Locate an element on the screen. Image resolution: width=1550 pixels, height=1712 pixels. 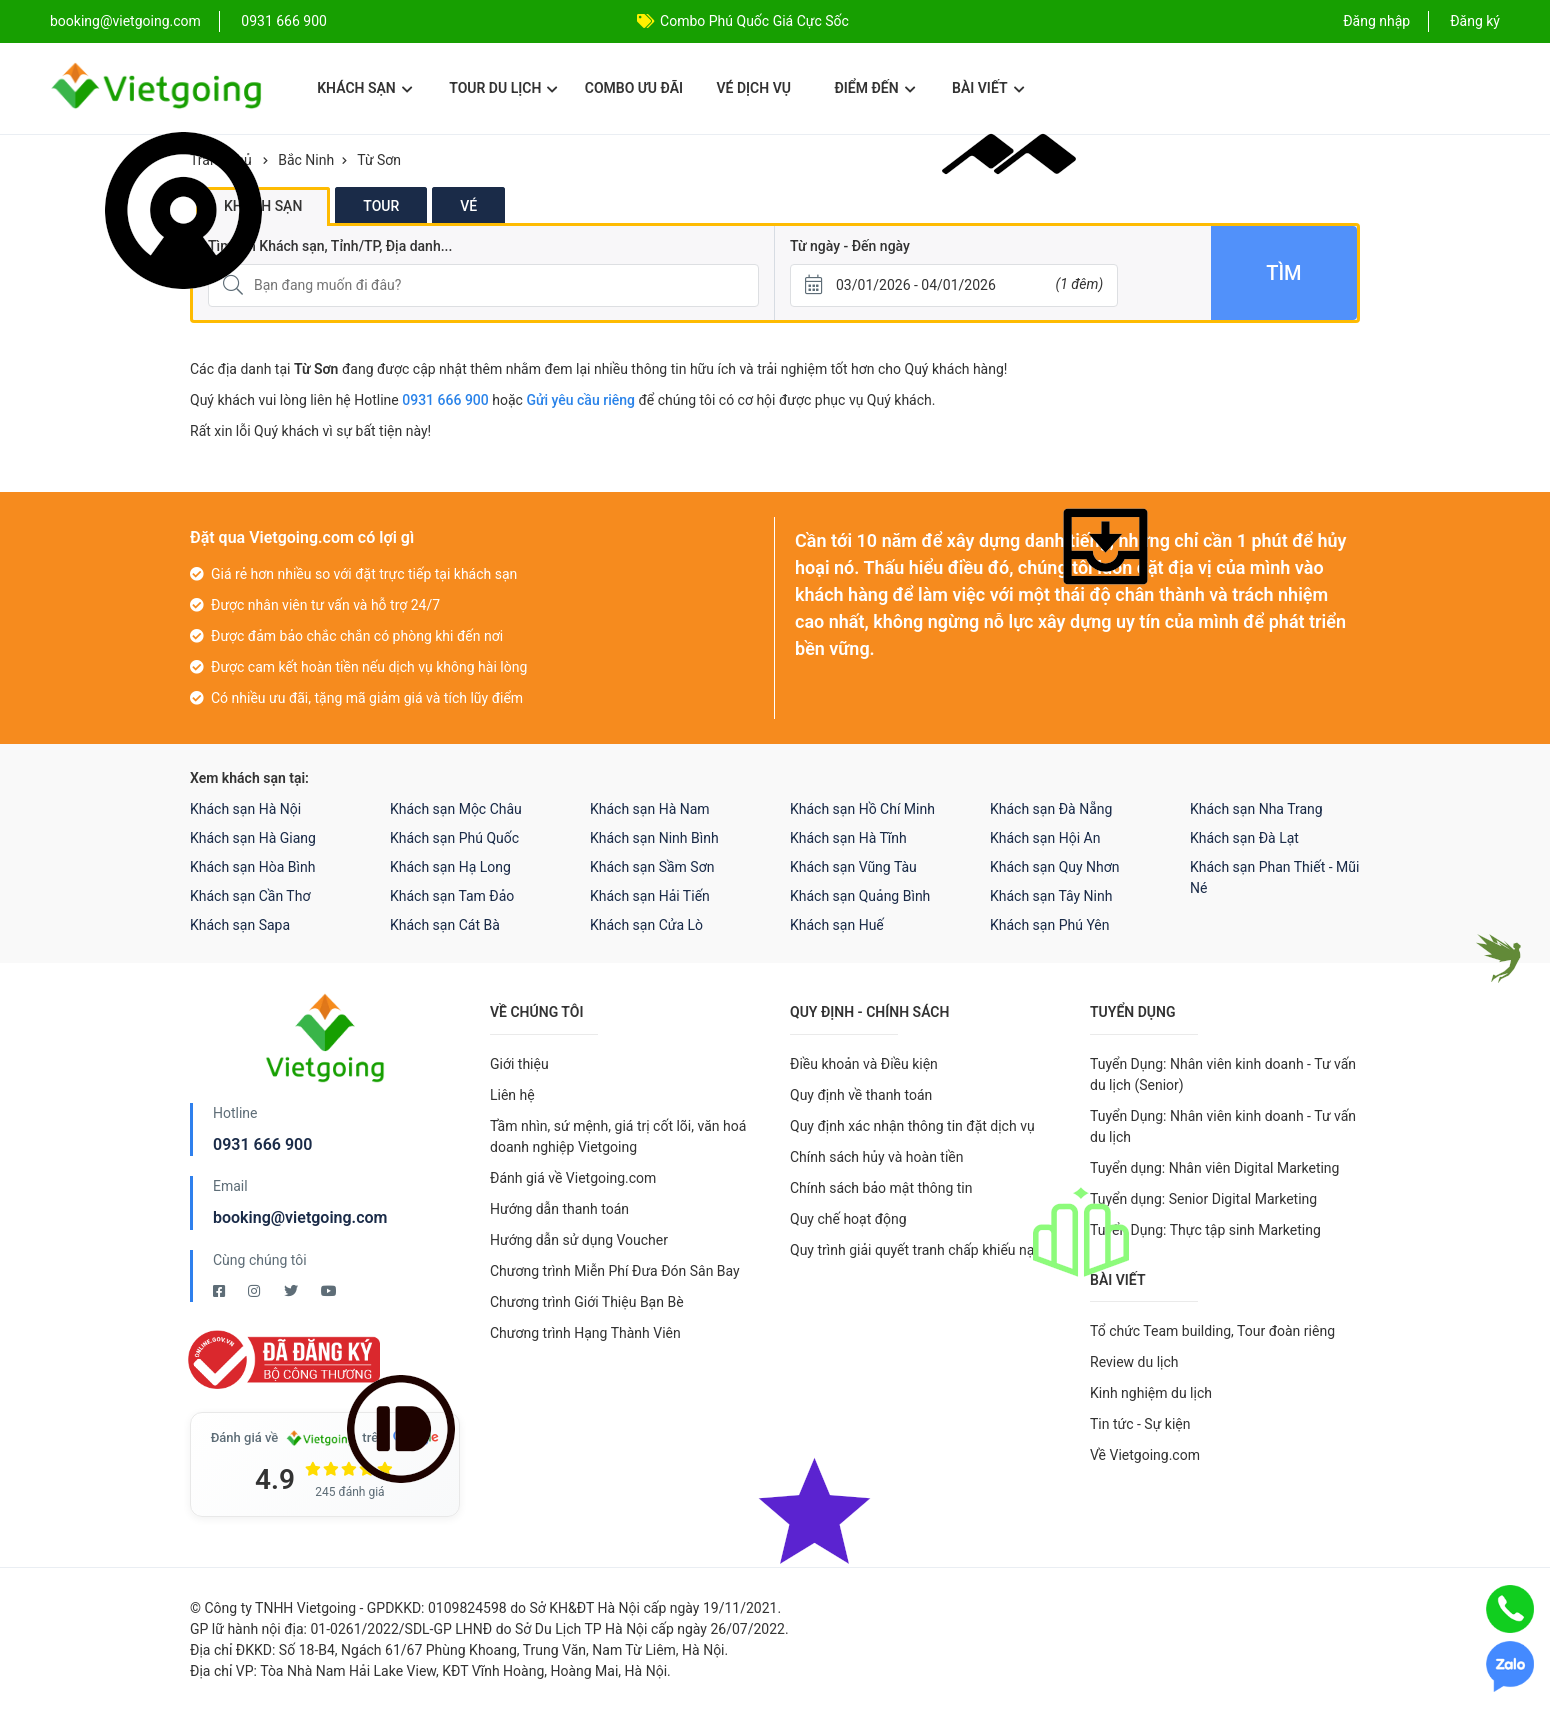
mark item as favorite is located at coordinates (814, 1513).